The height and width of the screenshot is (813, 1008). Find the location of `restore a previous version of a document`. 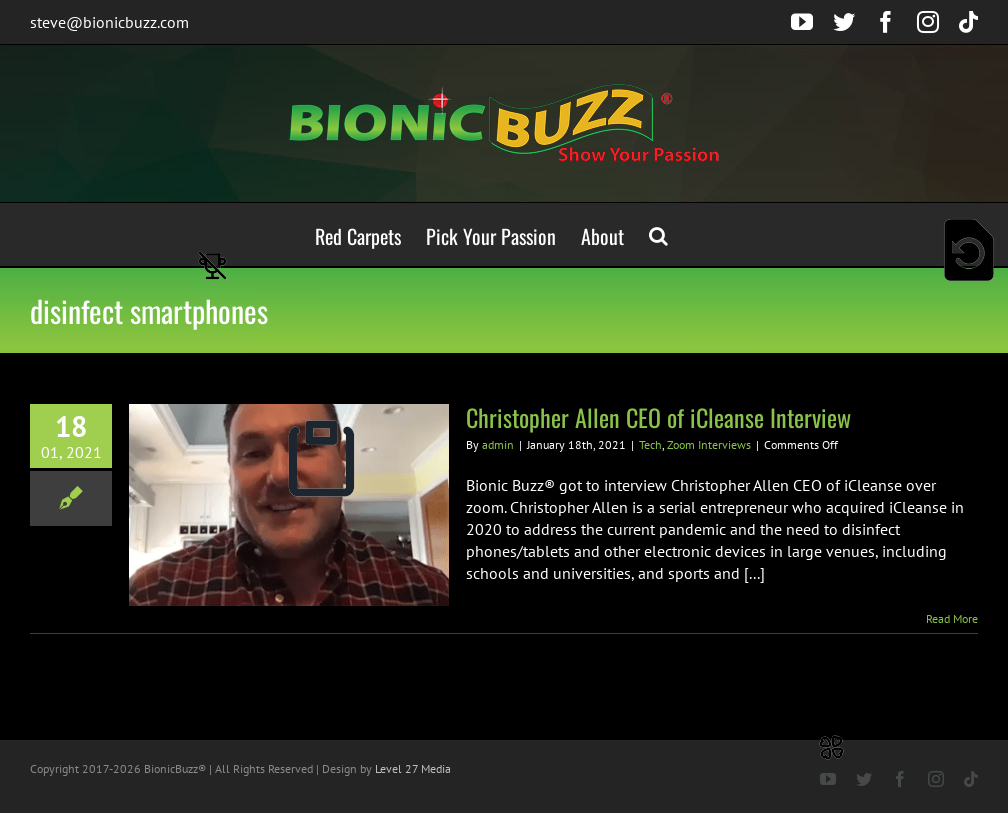

restore a previous version of a document is located at coordinates (969, 250).